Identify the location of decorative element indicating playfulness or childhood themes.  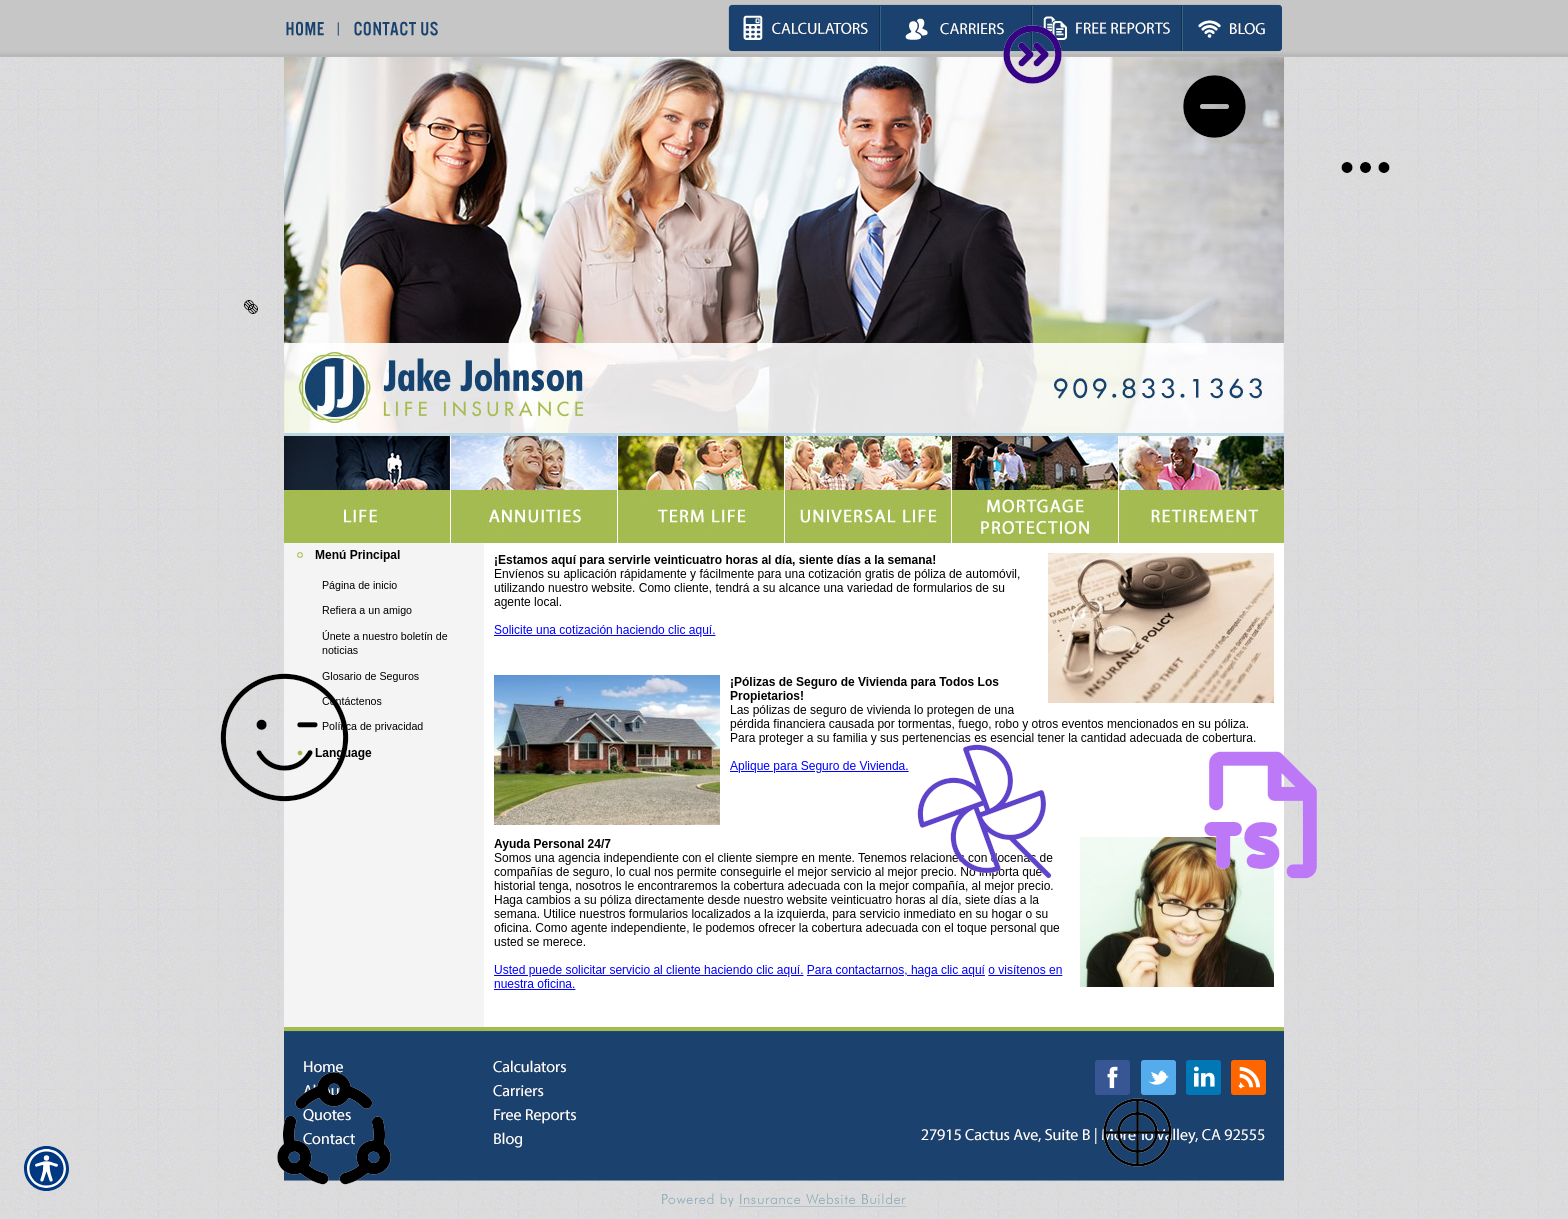
(987, 814).